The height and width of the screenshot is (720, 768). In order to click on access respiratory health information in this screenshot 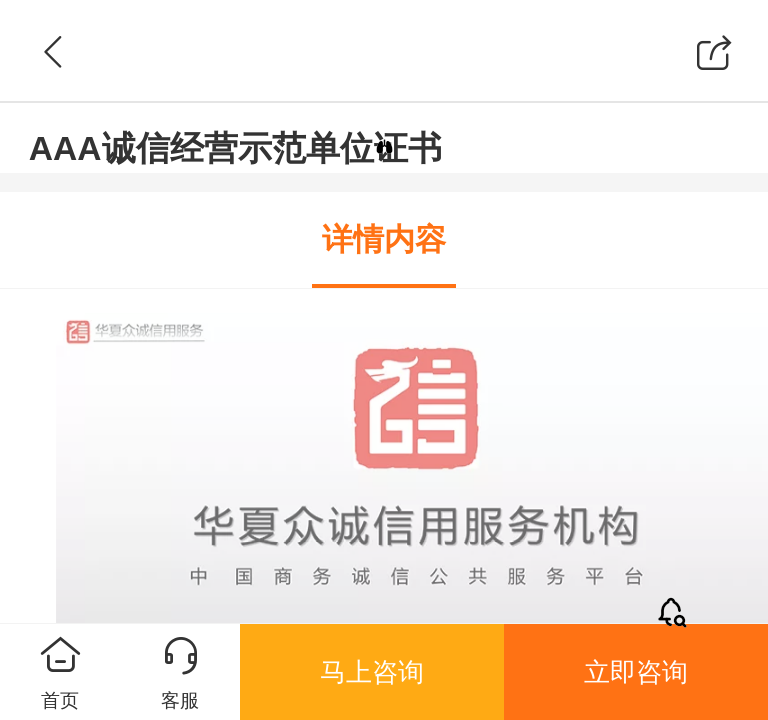, I will do `click(384, 146)`.